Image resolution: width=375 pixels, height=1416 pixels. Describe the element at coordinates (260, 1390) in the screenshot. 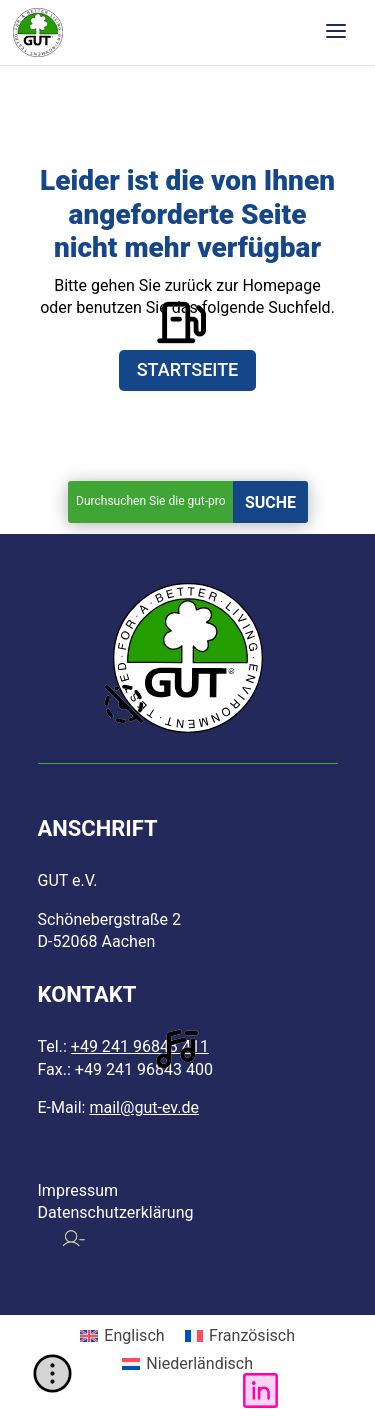

I see `connect with LinkedIn` at that location.